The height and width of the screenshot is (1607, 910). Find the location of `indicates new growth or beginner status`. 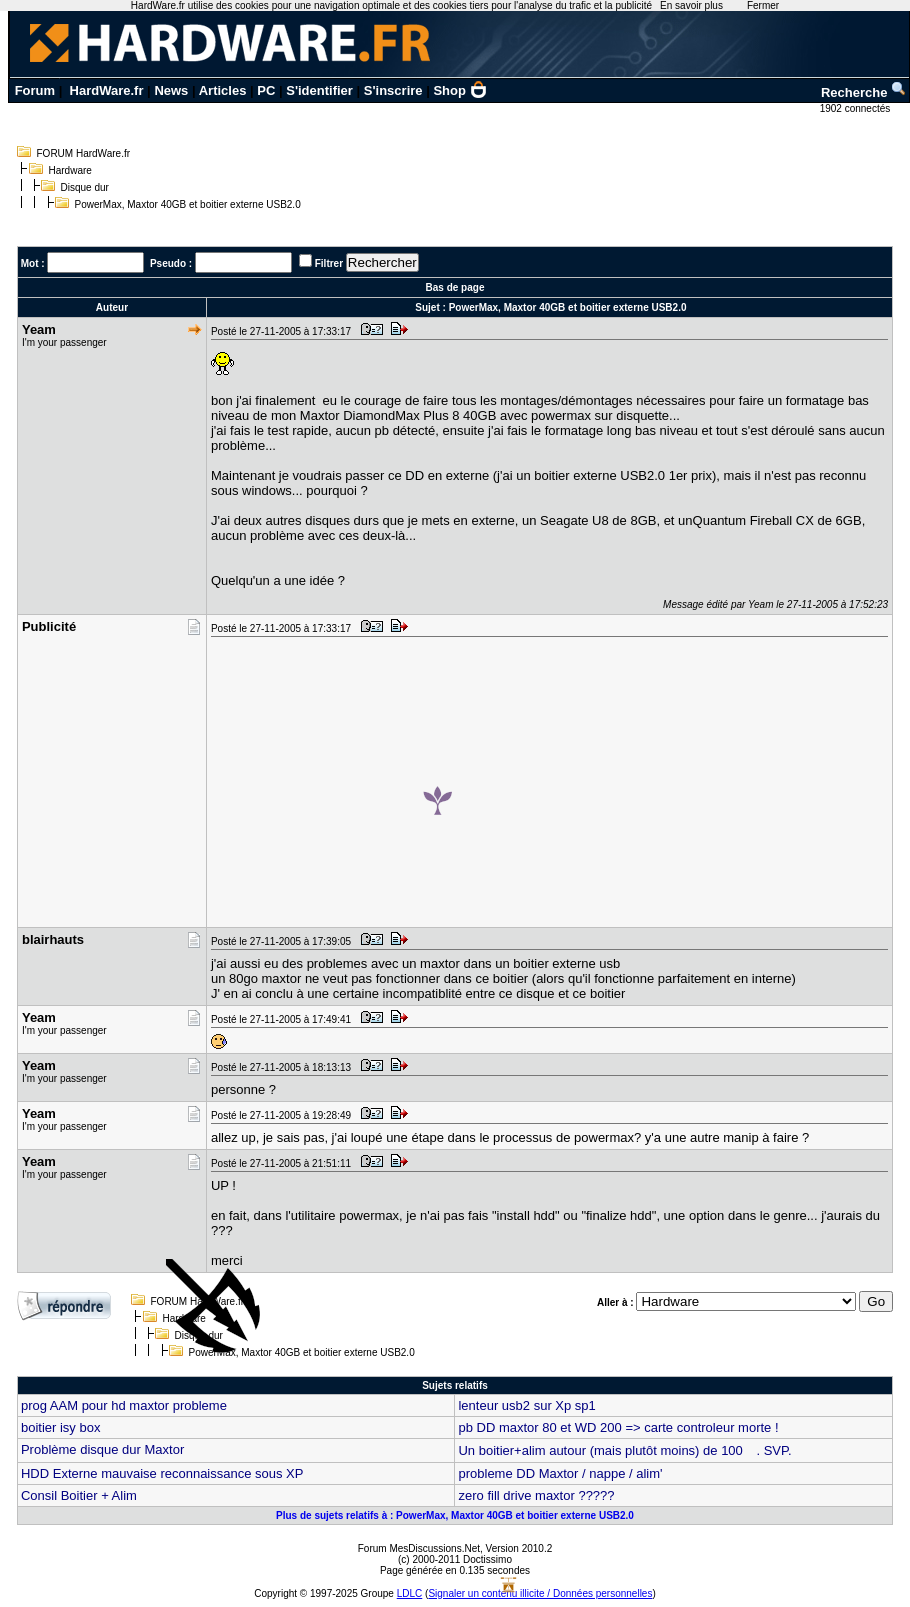

indicates new growth or beginner status is located at coordinates (437, 800).